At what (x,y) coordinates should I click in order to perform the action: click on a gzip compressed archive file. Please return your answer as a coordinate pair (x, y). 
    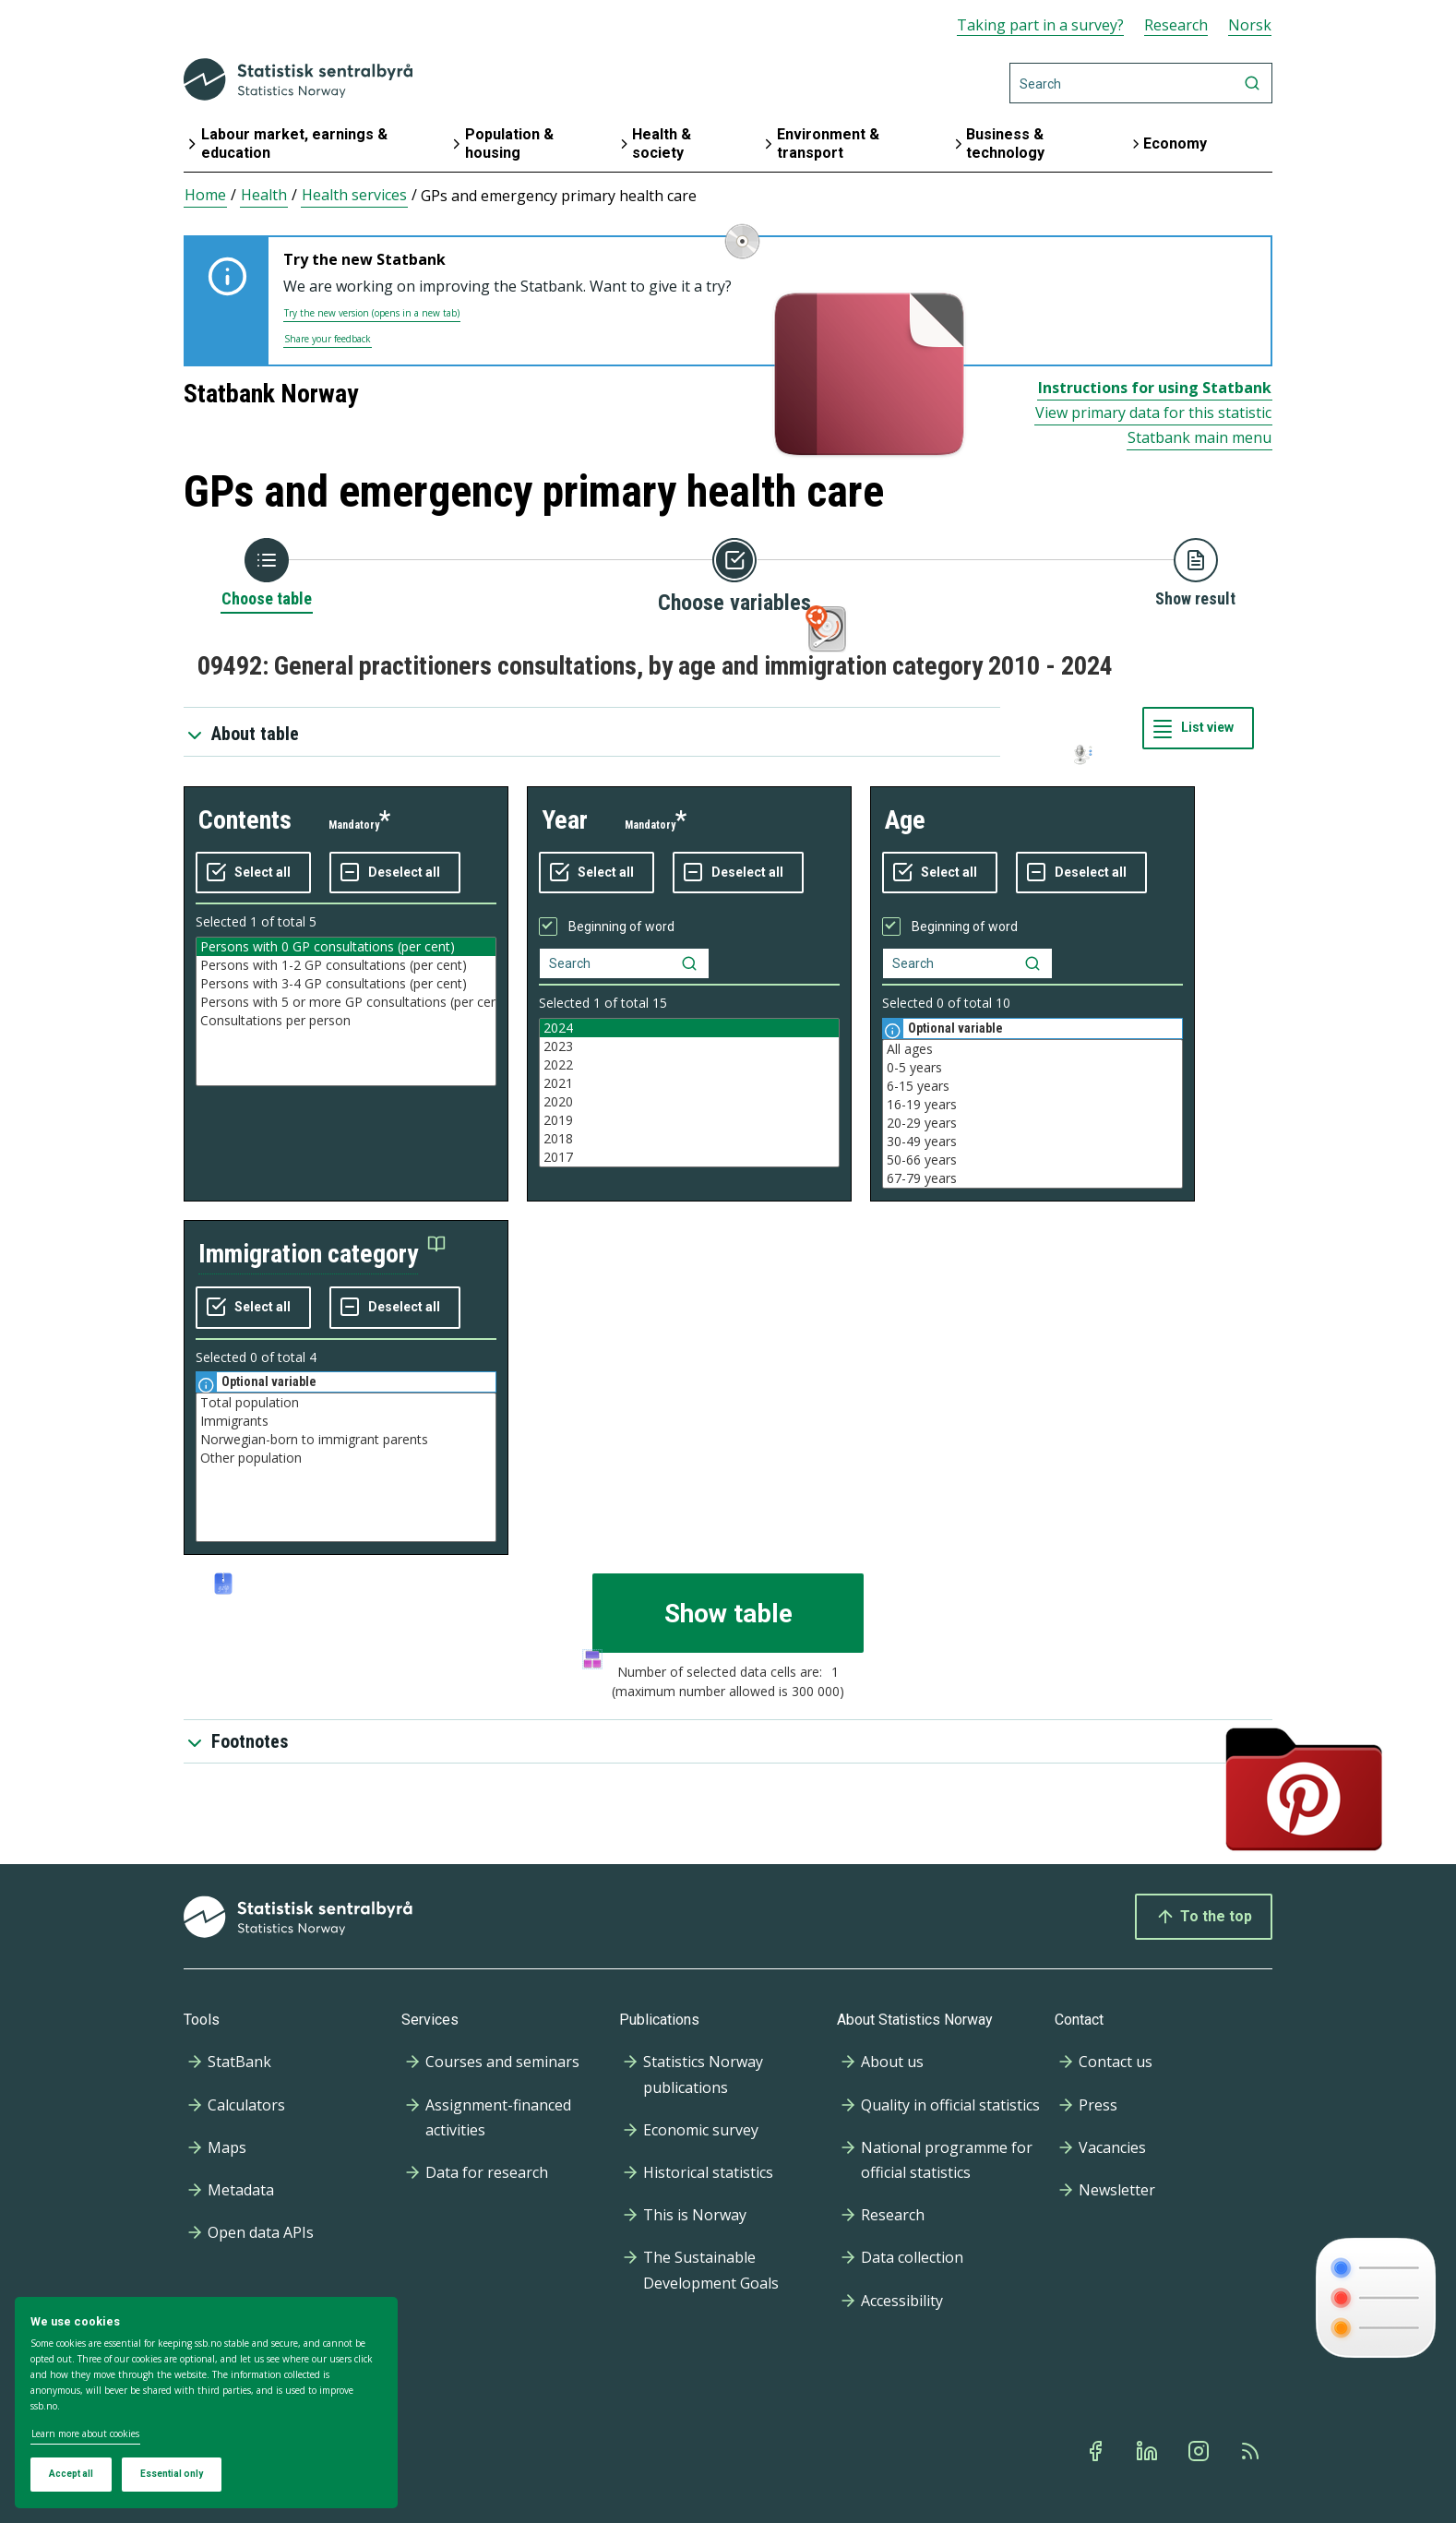
    Looking at the image, I should click on (223, 1584).